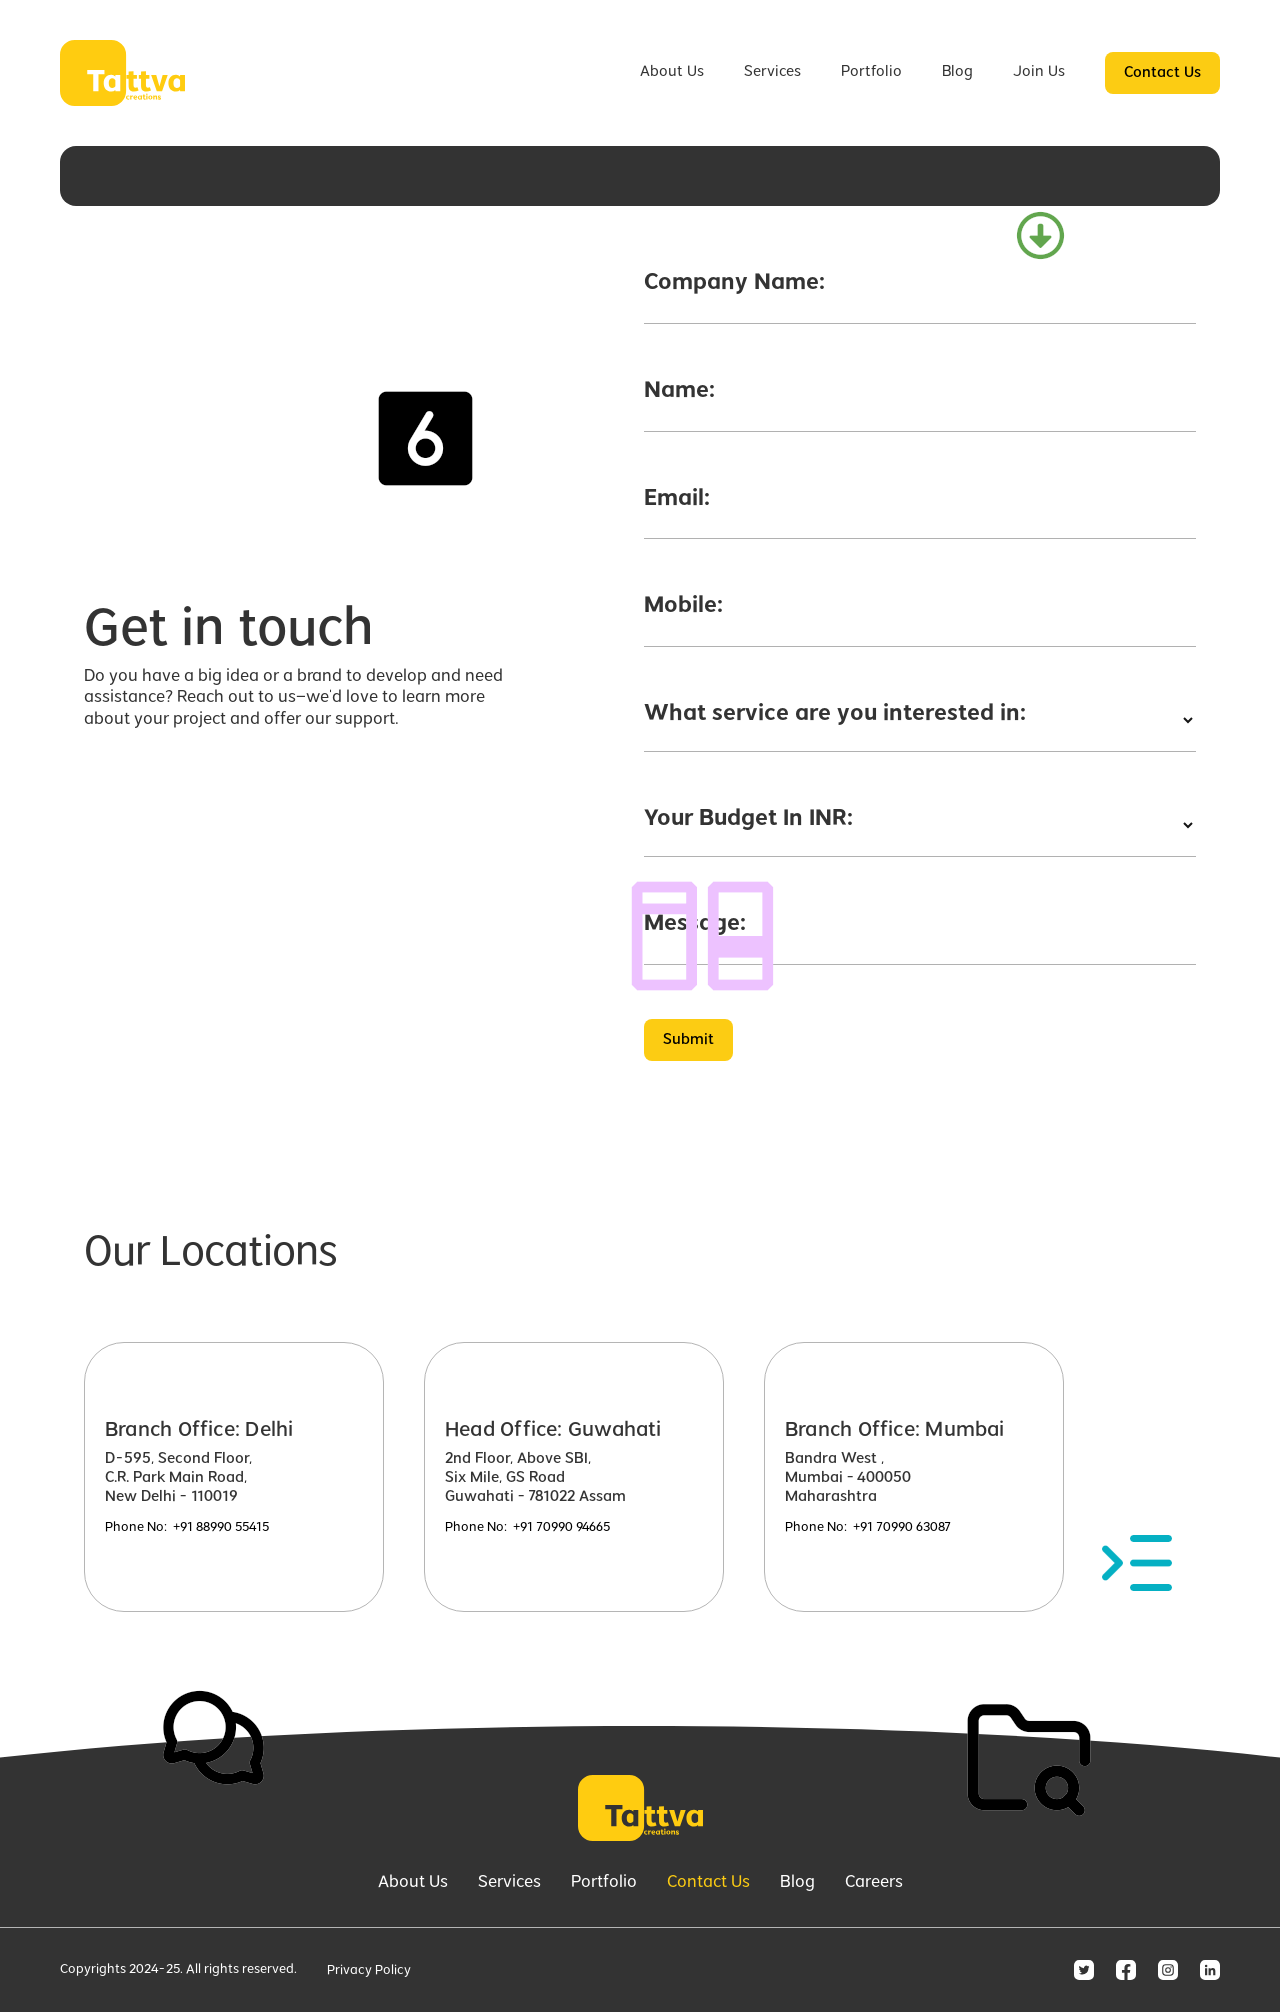 The width and height of the screenshot is (1280, 2012). Describe the element at coordinates (1137, 1563) in the screenshot. I see `increase list indentation` at that location.